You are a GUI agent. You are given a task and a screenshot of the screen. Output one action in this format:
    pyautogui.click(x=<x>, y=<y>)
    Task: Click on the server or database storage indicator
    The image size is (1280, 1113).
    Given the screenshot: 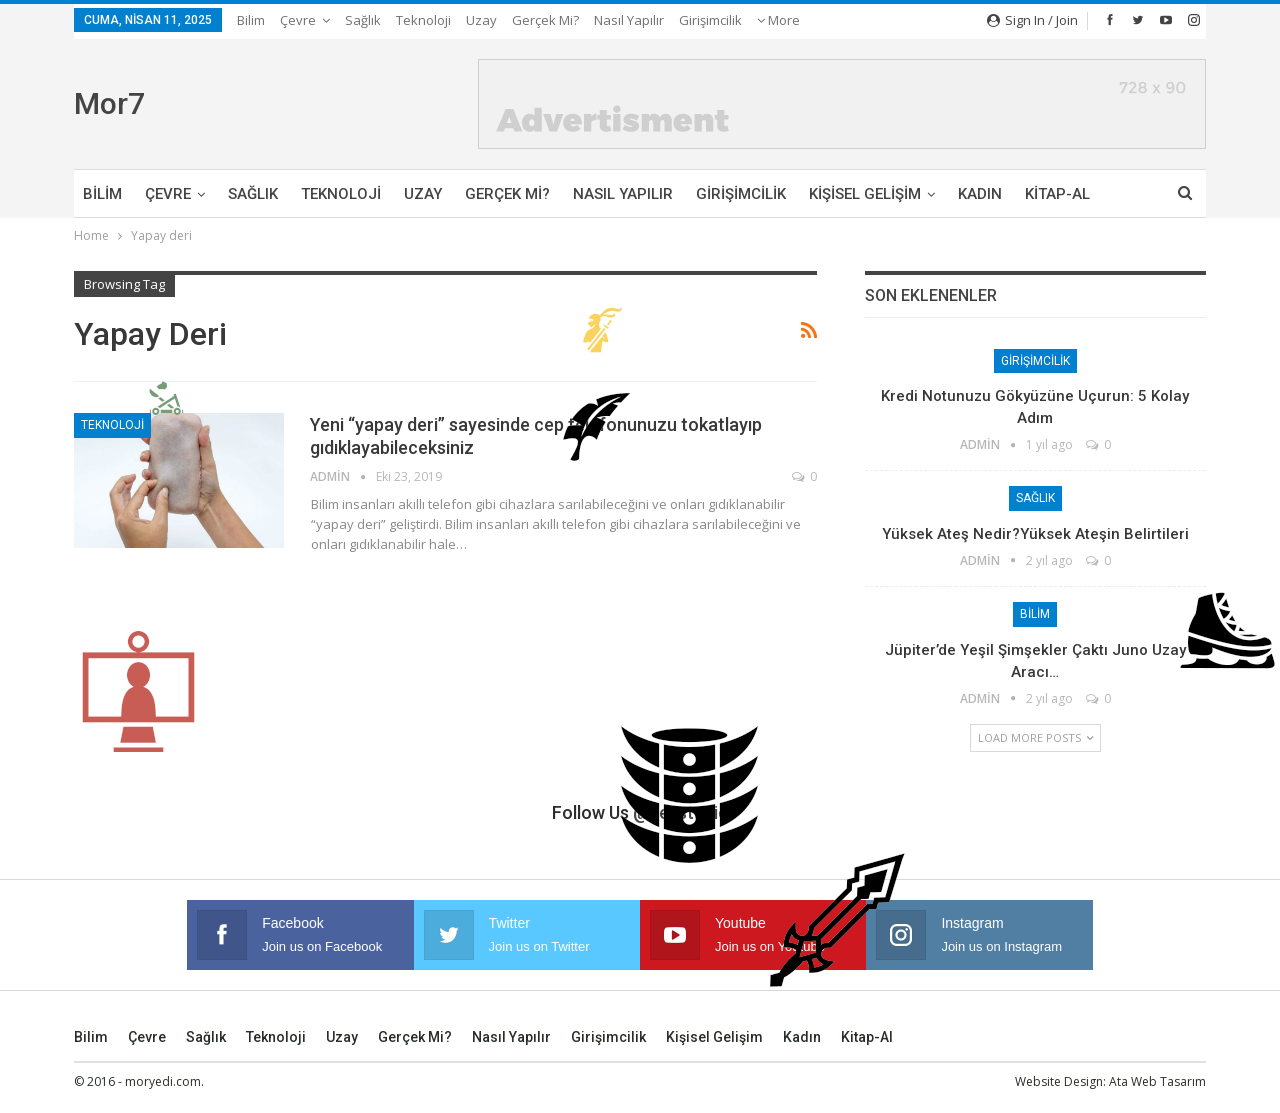 What is the action you would take?
    pyautogui.click(x=689, y=794)
    